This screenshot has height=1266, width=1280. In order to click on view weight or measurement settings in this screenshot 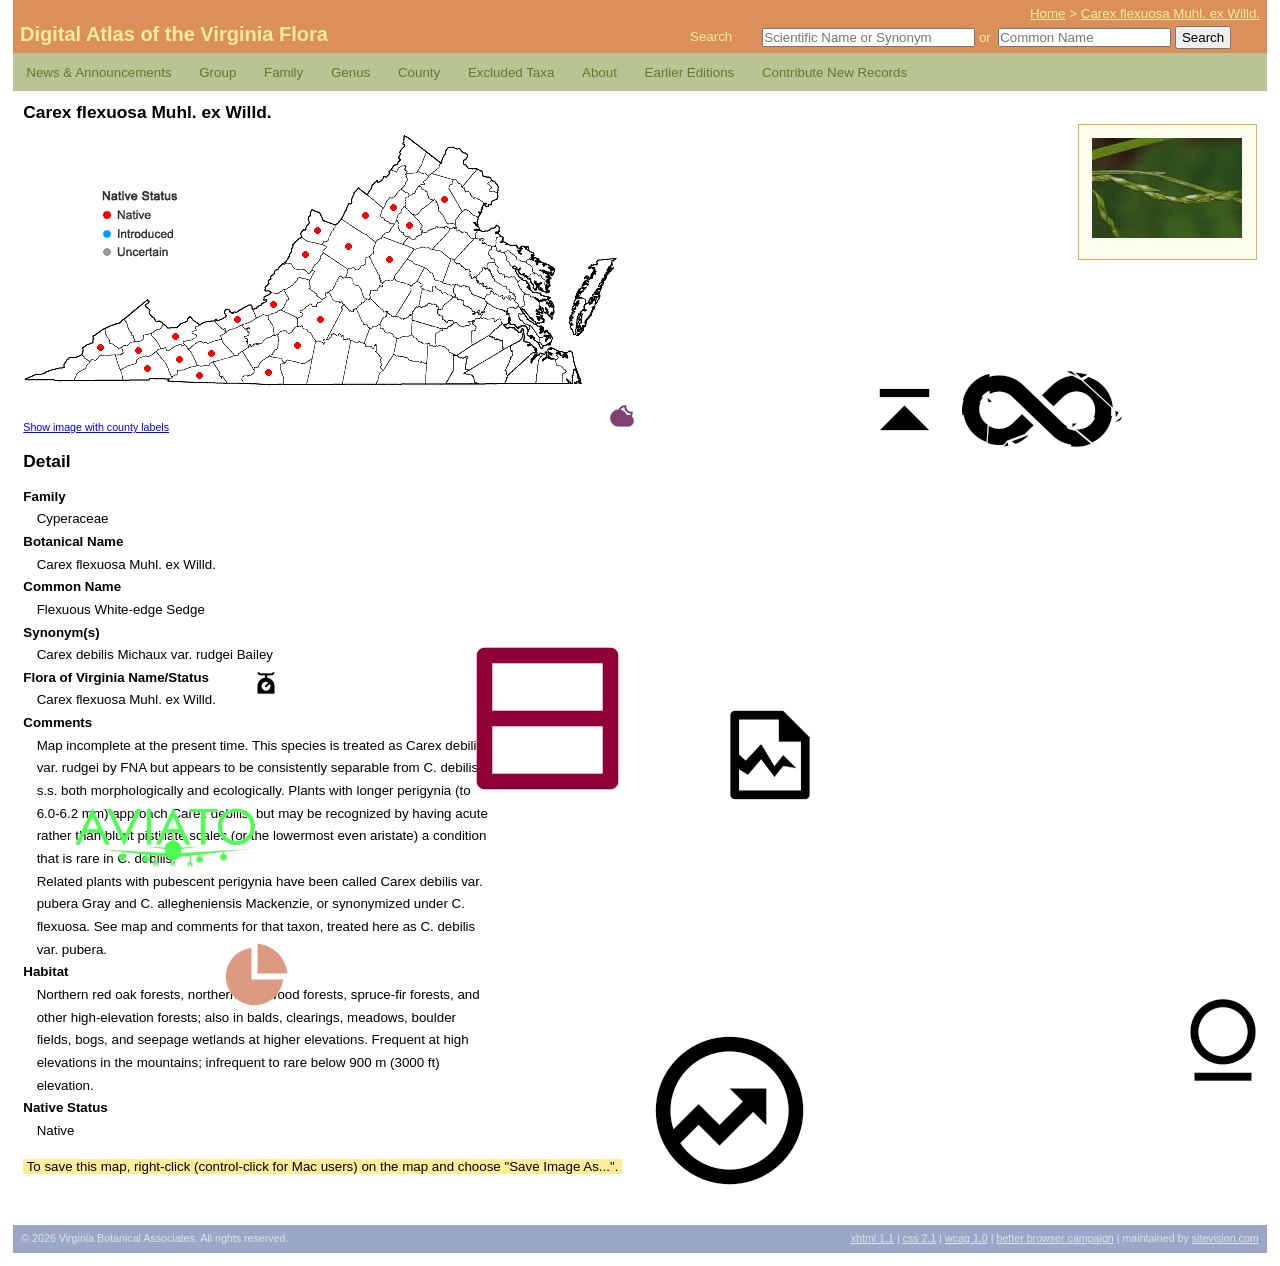, I will do `click(266, 683)`.